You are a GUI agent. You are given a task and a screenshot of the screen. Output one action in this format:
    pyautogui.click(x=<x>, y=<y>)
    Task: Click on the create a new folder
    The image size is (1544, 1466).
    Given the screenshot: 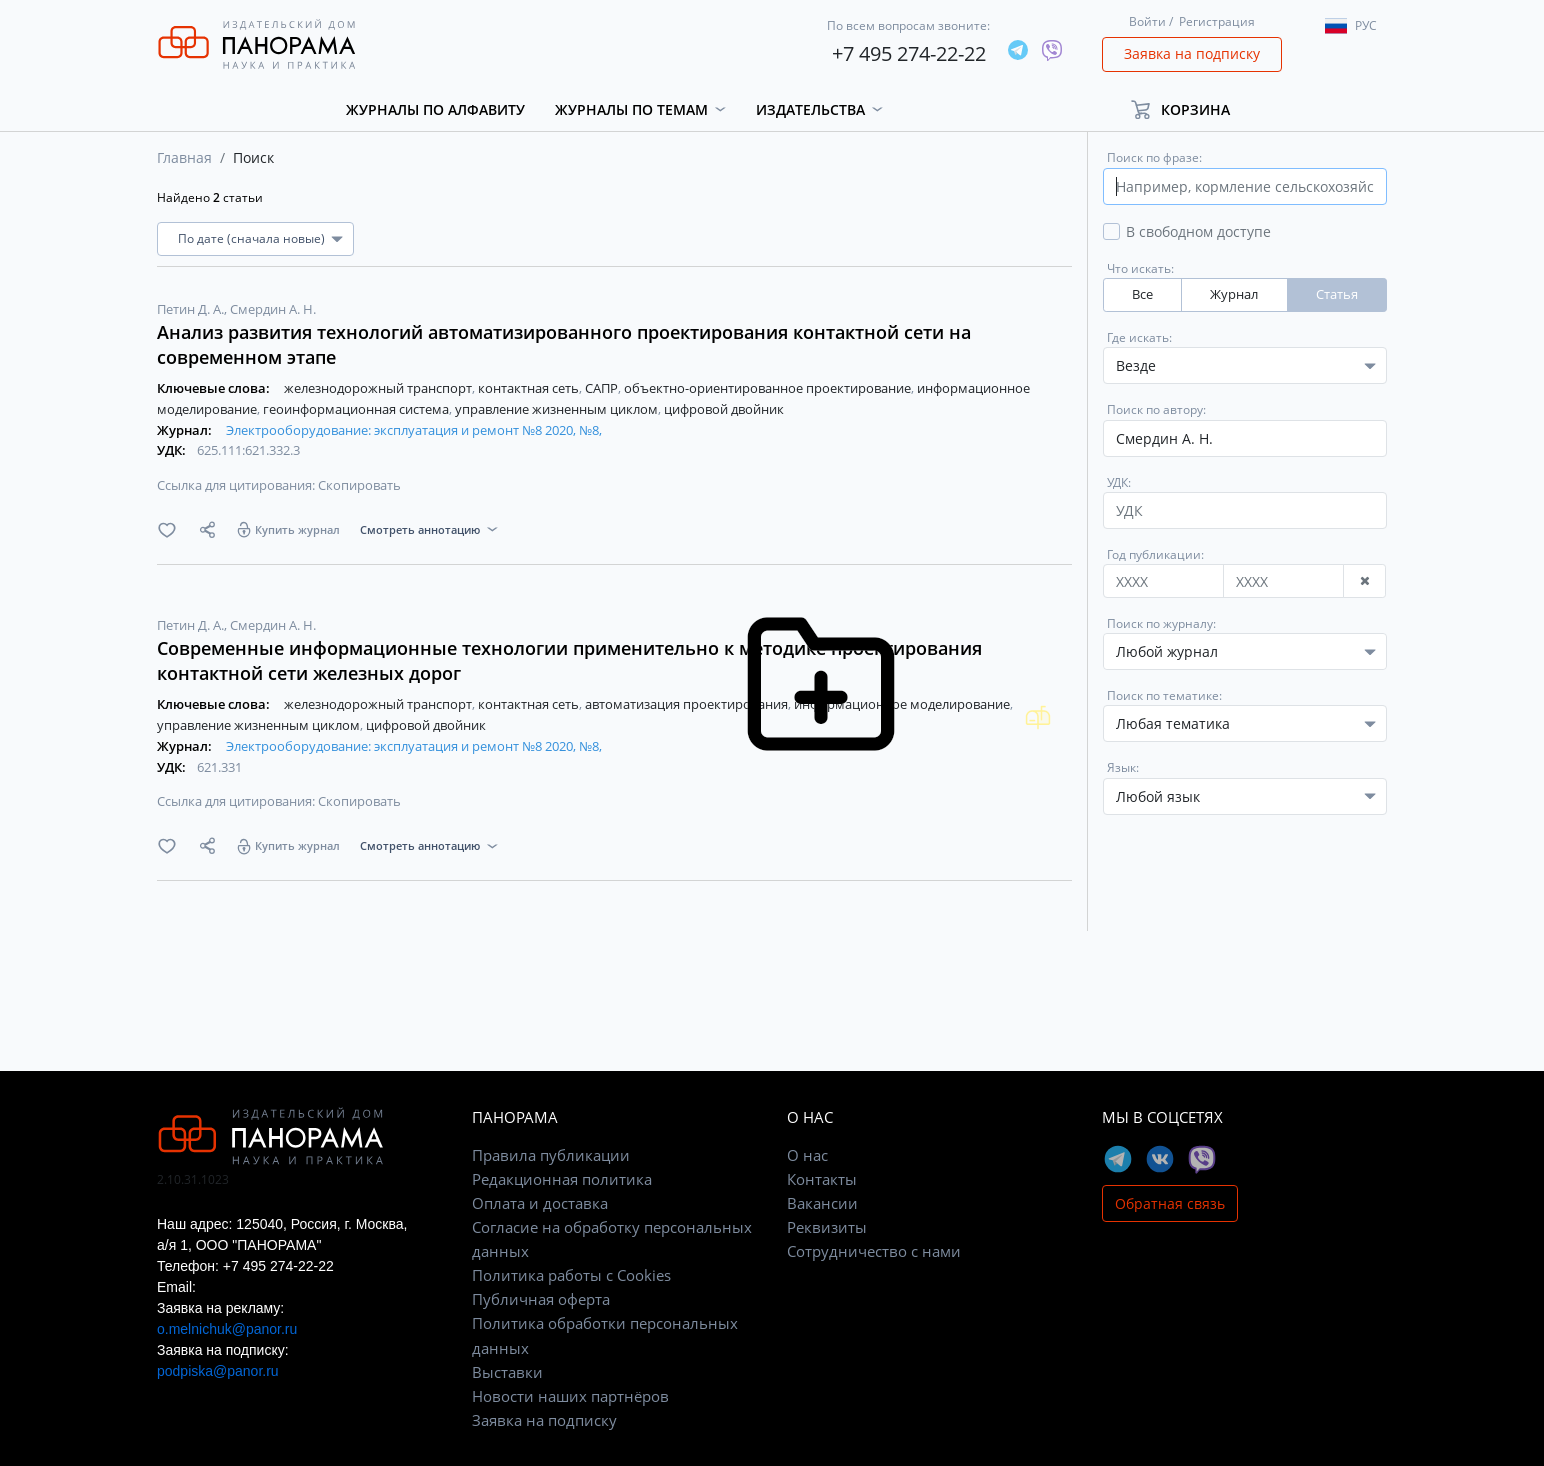 What is the action you would take?
    pyautogui.click(x=821, y=684)
    